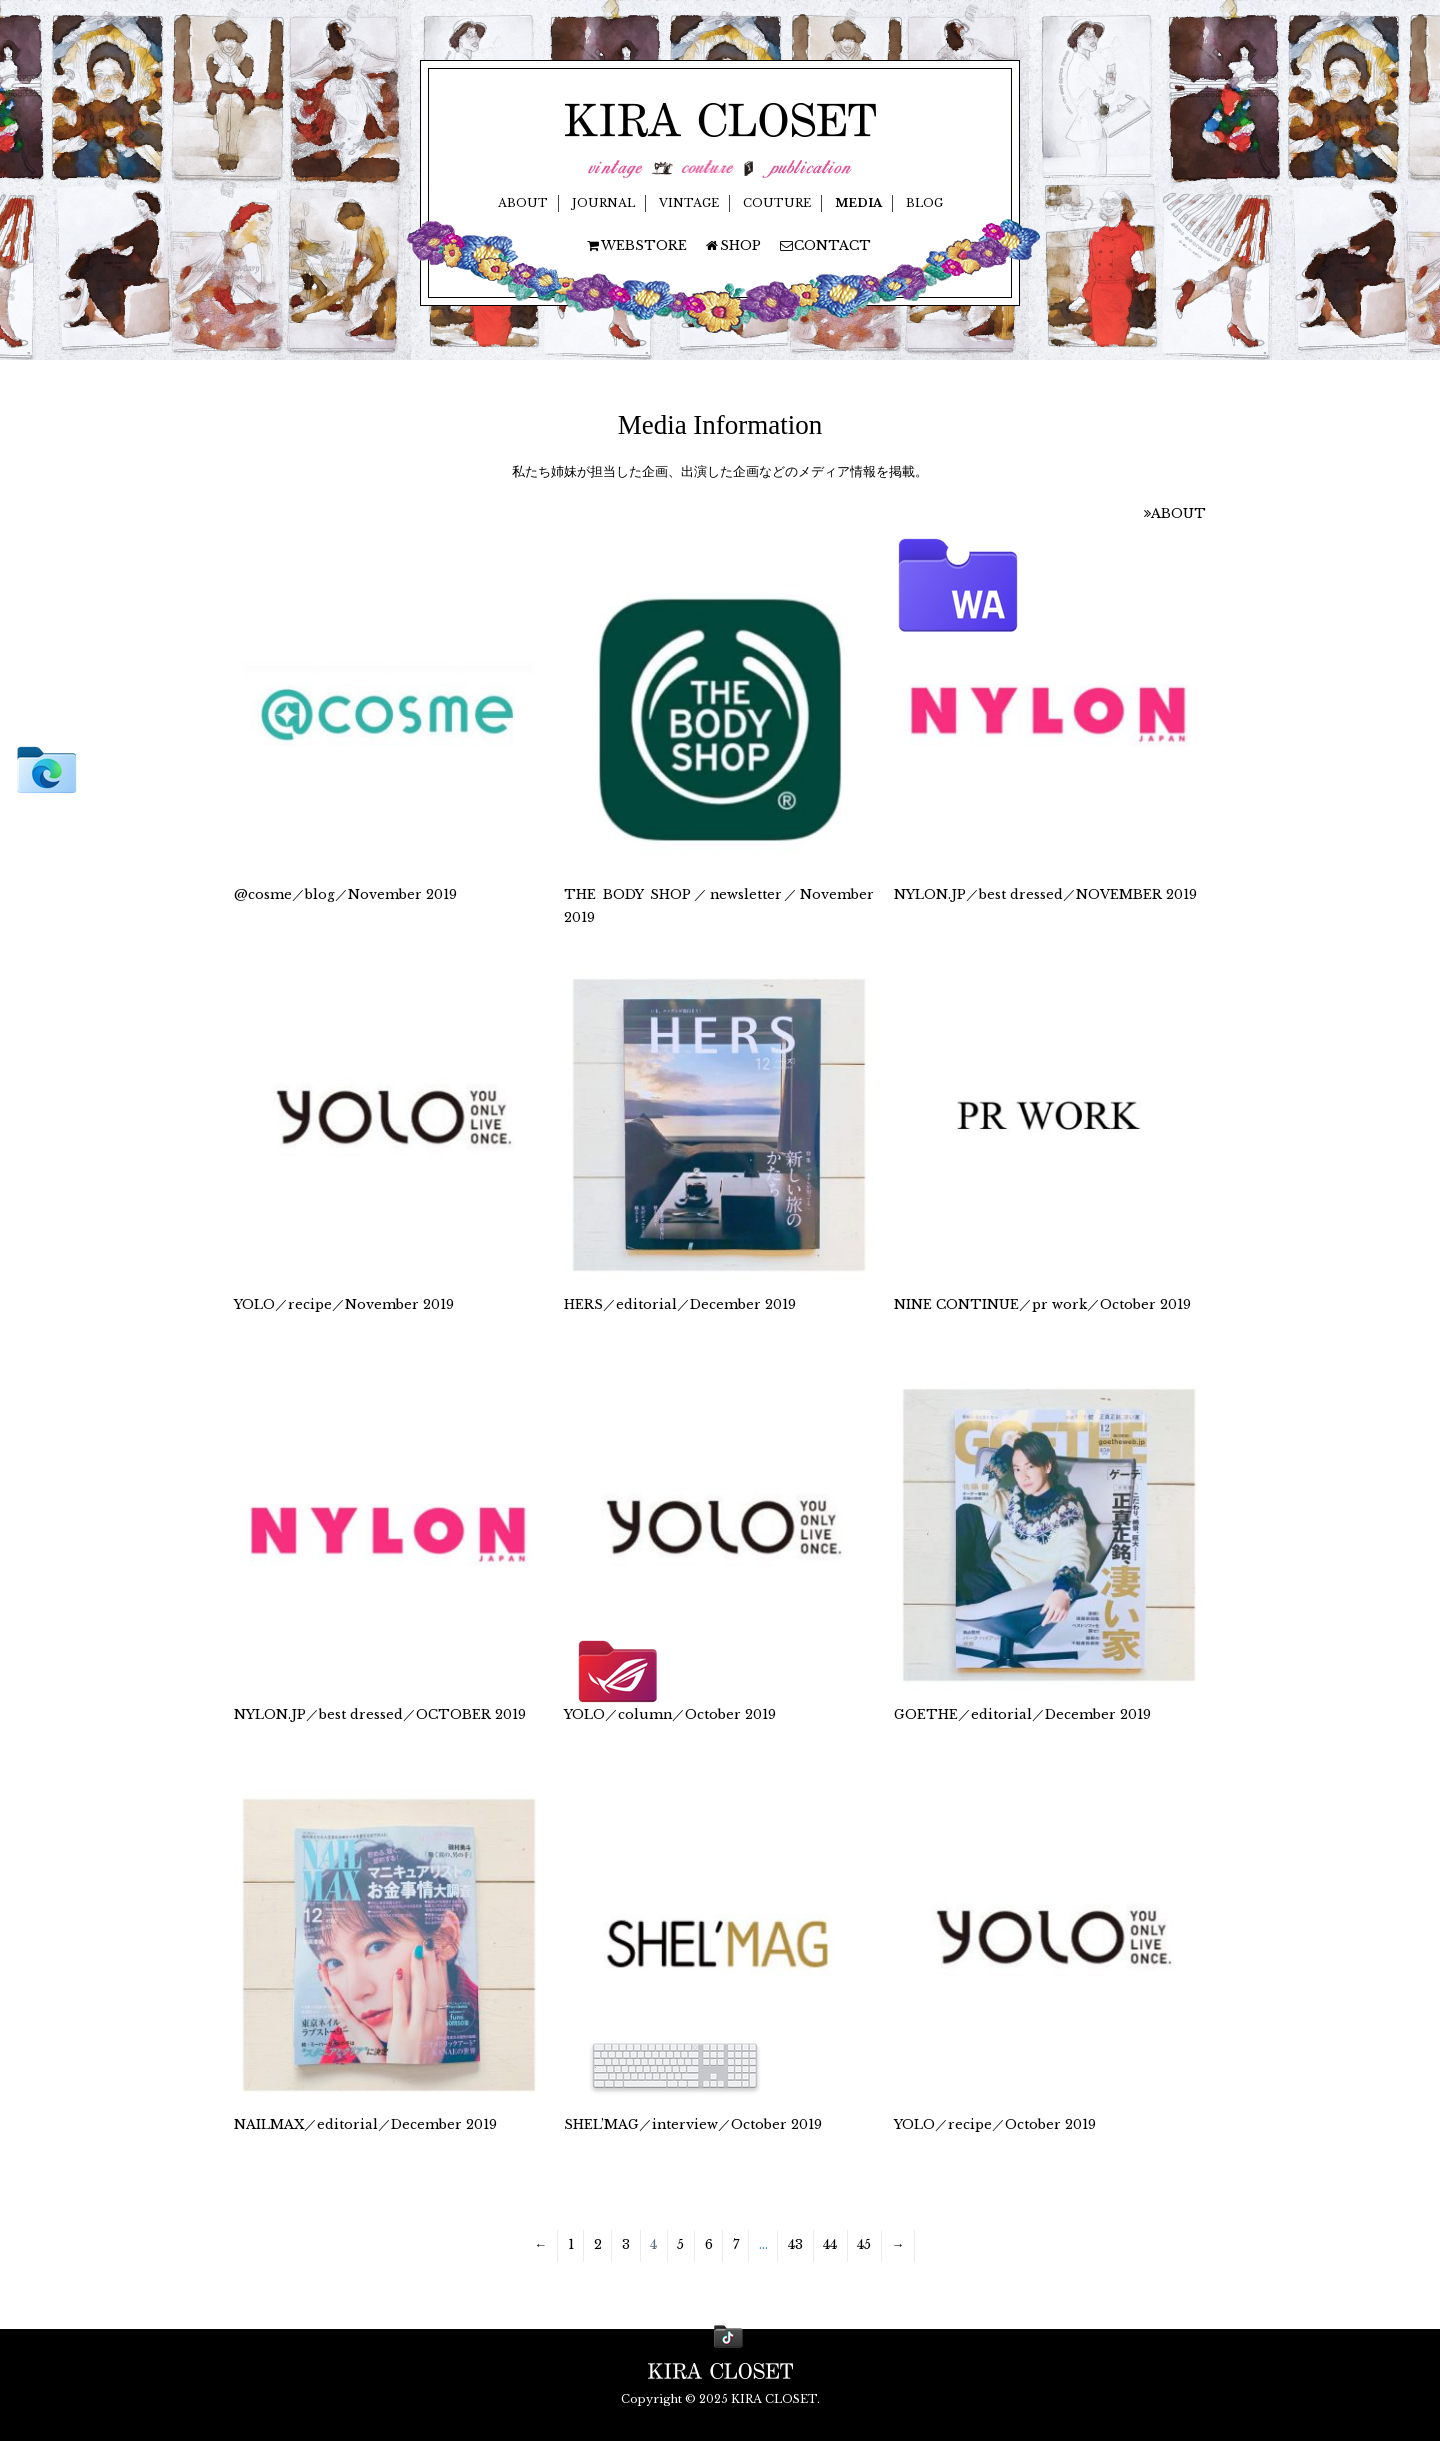 The height and width of the screenshot is (2441, 1440). Describe the element at coordinates (728, 2337) in the screenshot. I see `open folder containing TikTok downloads` at that location.